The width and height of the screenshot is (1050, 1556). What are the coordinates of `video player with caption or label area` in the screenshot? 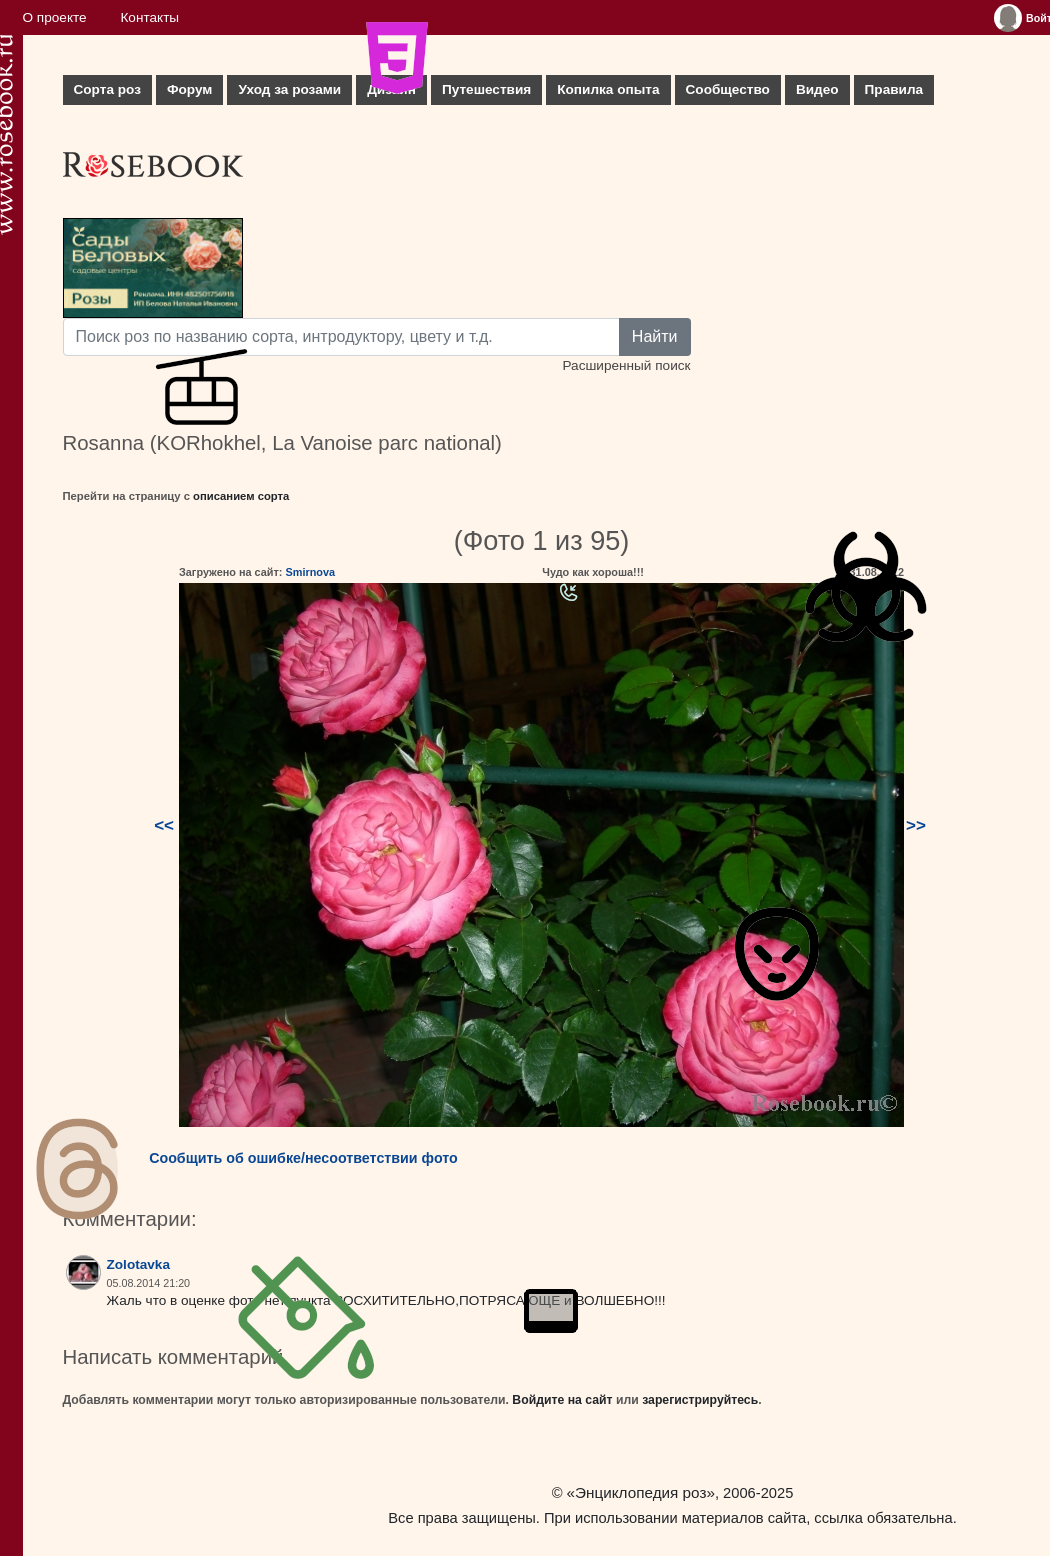 It's located at (551, 1311).